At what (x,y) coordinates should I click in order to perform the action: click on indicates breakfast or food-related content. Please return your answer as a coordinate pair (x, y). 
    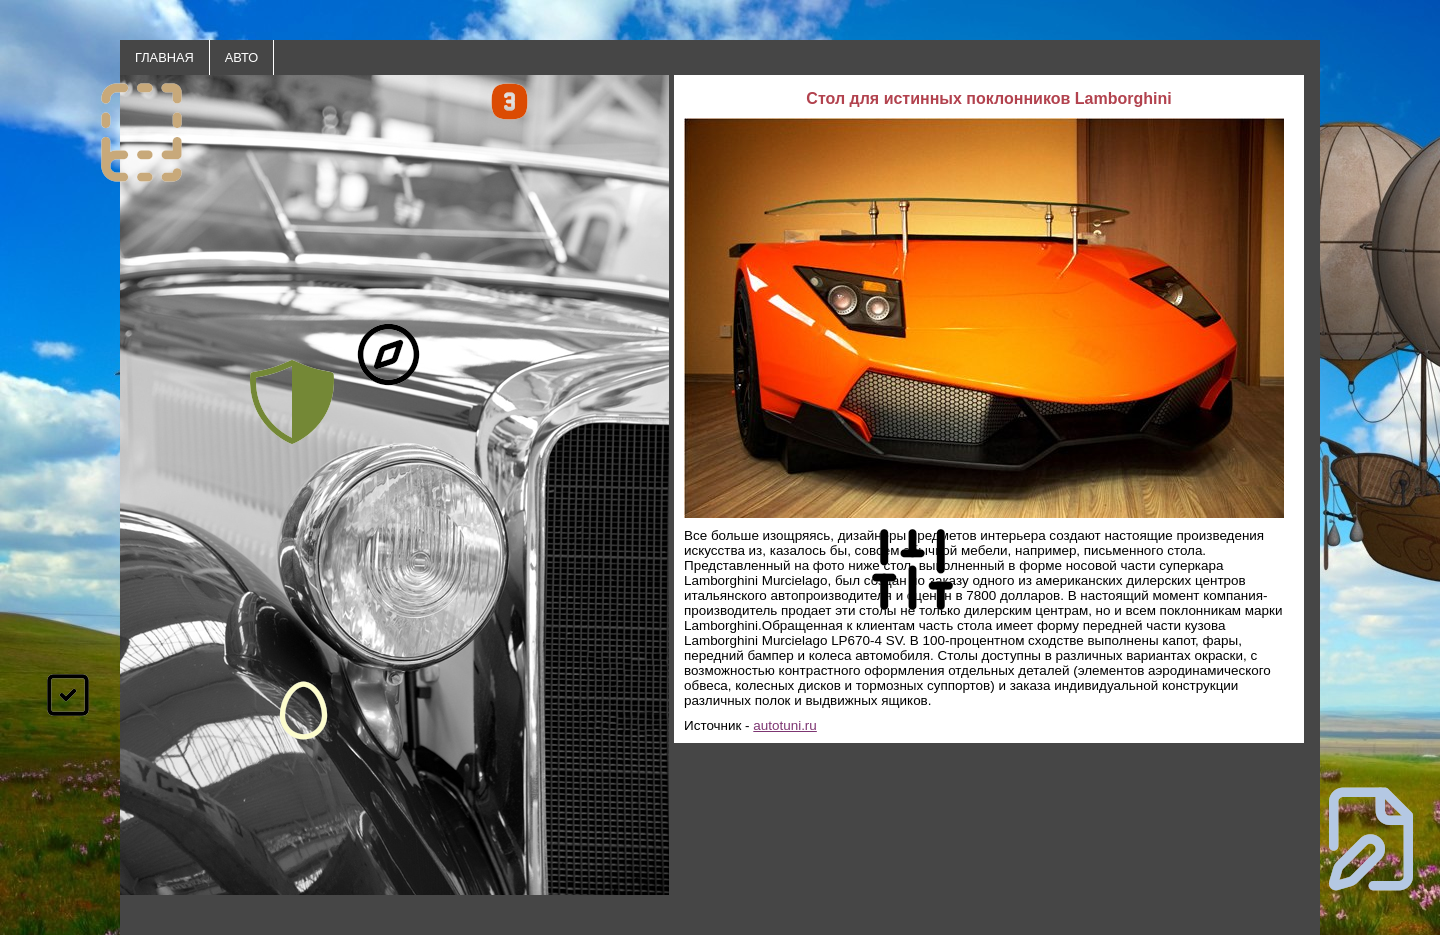
    Looking at the image, I should click on (303, 710).